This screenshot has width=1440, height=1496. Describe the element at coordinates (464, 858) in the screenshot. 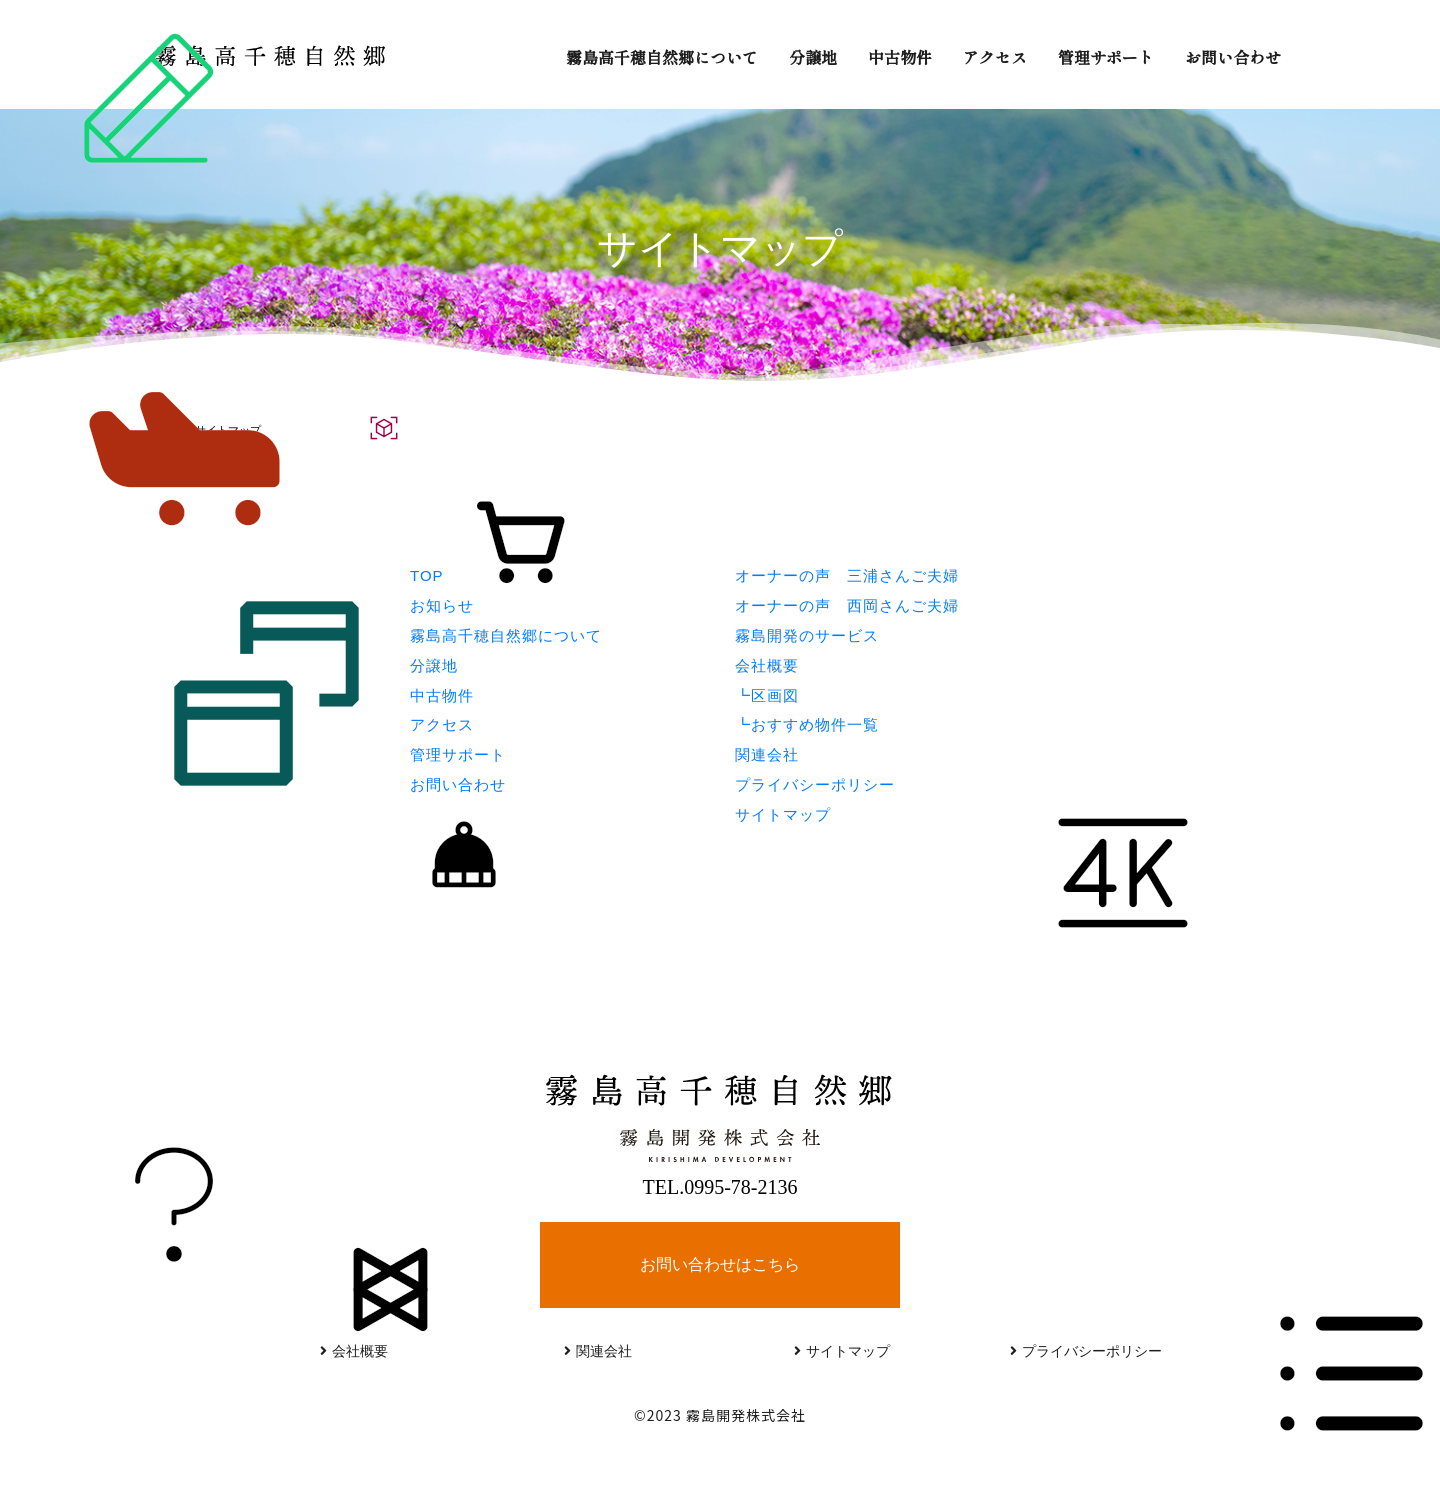

I see `select winter or cold weather clothing category` at that location.